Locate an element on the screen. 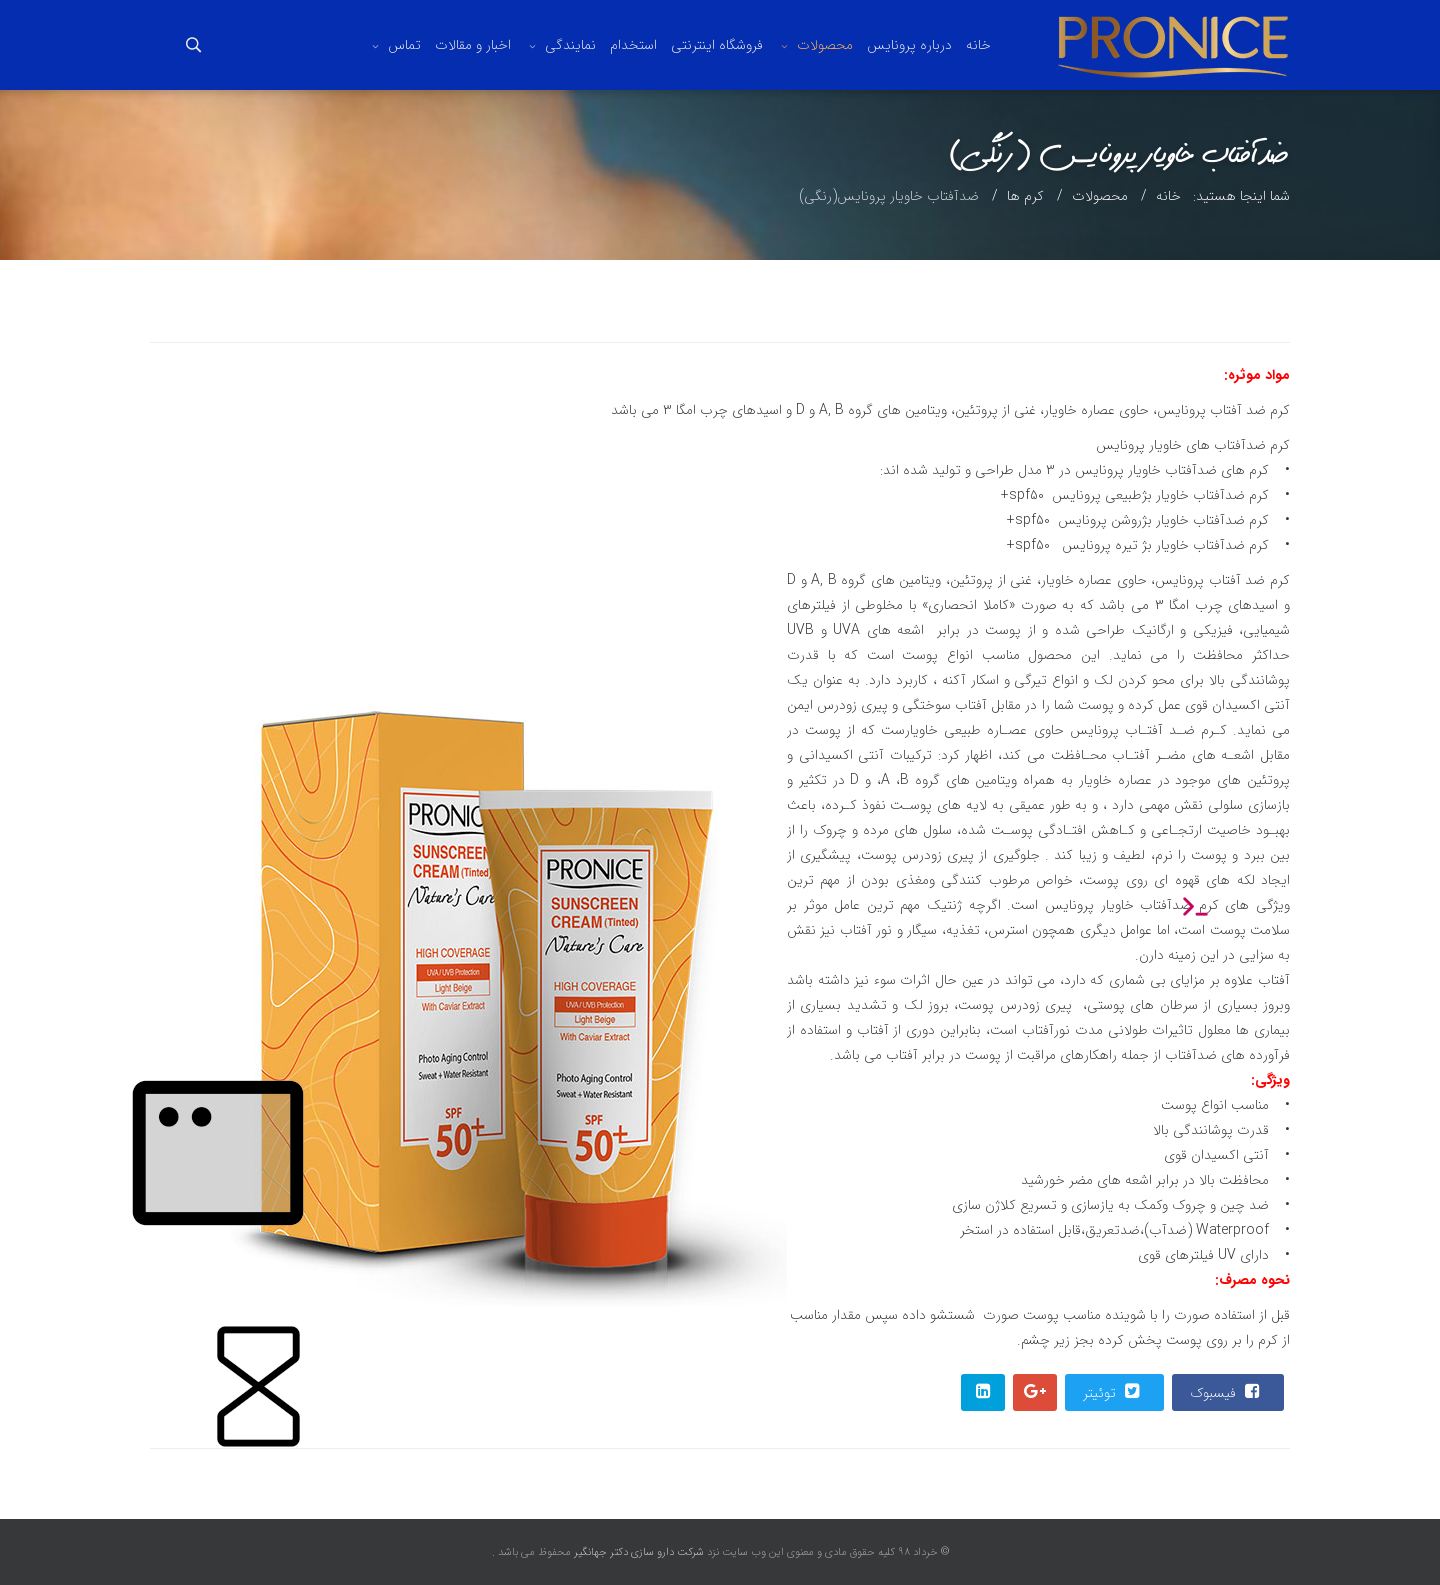 The image size is (1440, 1585). indicates loading or processing in progress is located at coordinates (258, 1386).